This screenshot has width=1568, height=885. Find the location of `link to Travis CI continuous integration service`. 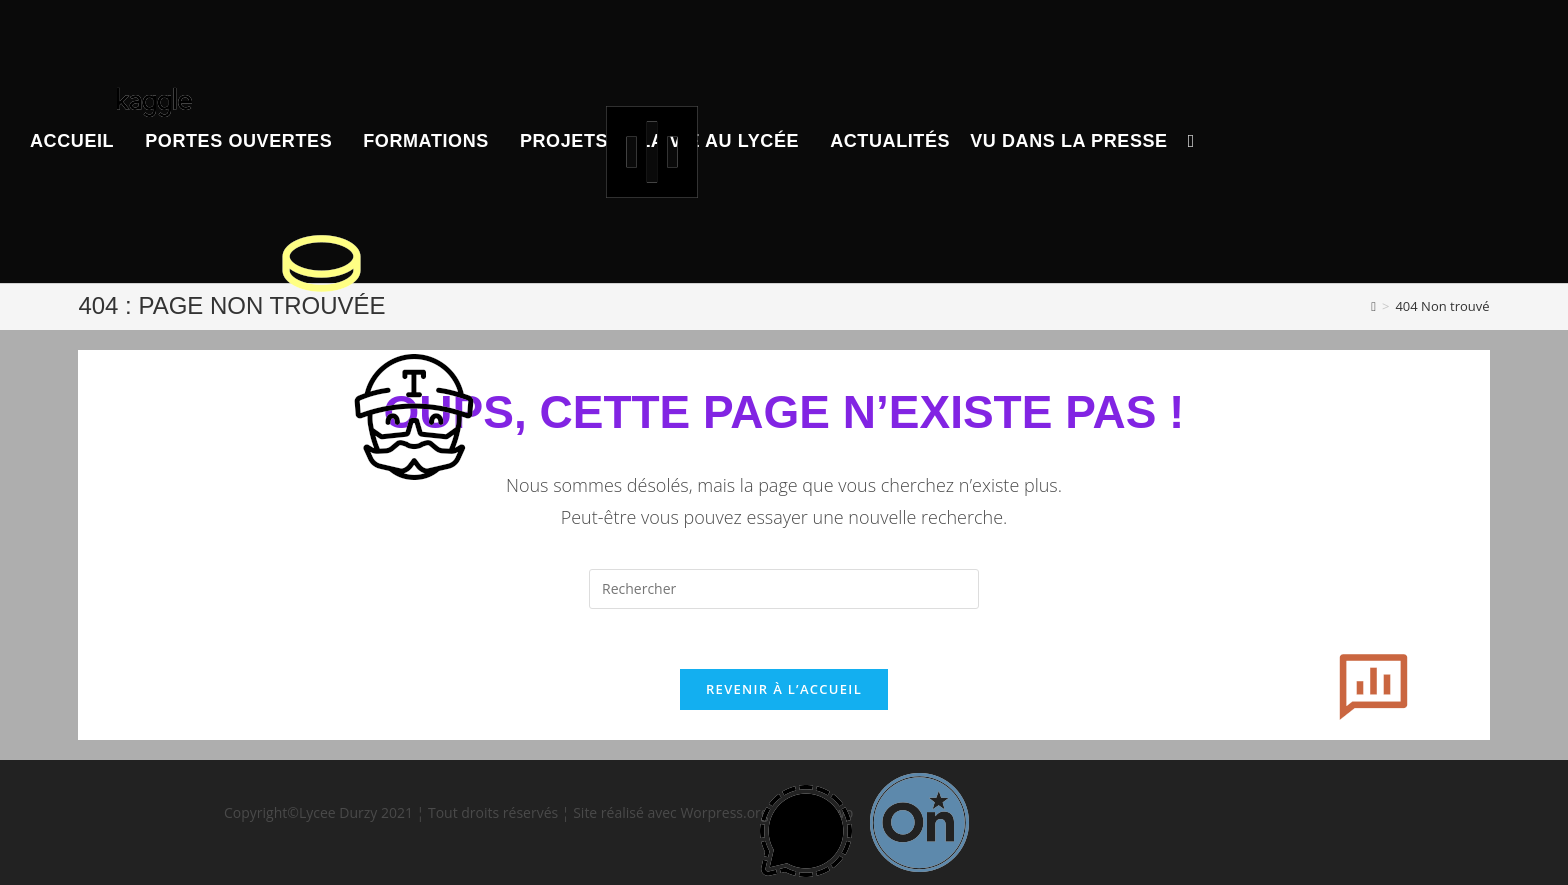

link to Travis CI continuous integration service is located at coordinates (414, 417).